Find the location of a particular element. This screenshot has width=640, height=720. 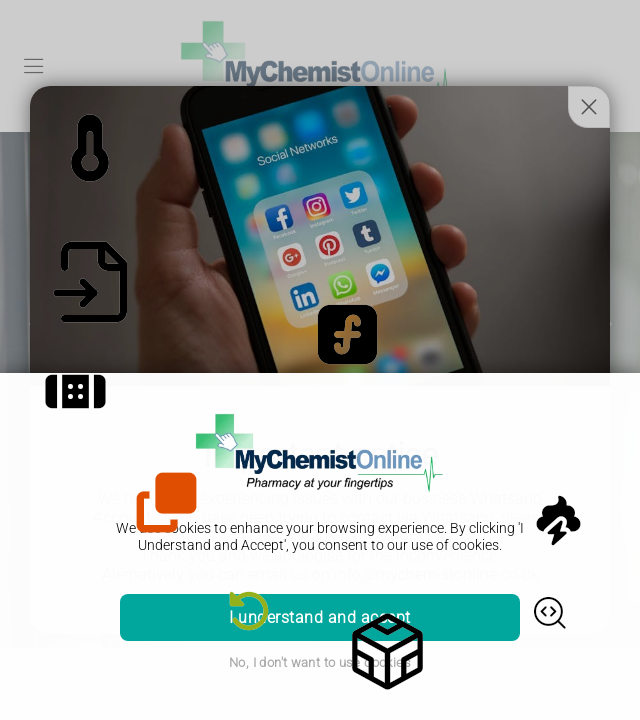

undo last action is located at coordinates (249, 611).